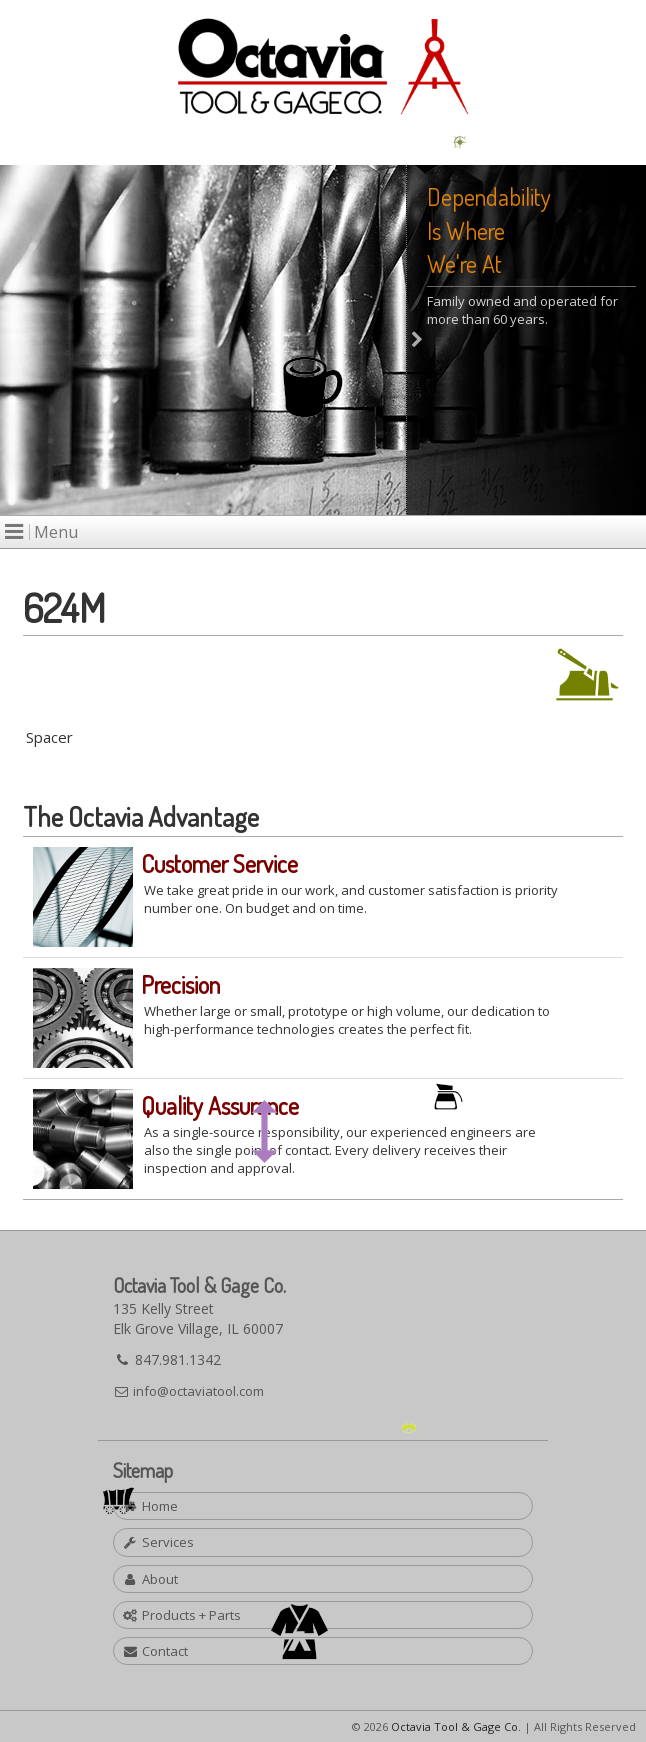 This screenshot has height=1742, width=646. I want to click on select traditional Japanese clothing item, so click(299, 1631).